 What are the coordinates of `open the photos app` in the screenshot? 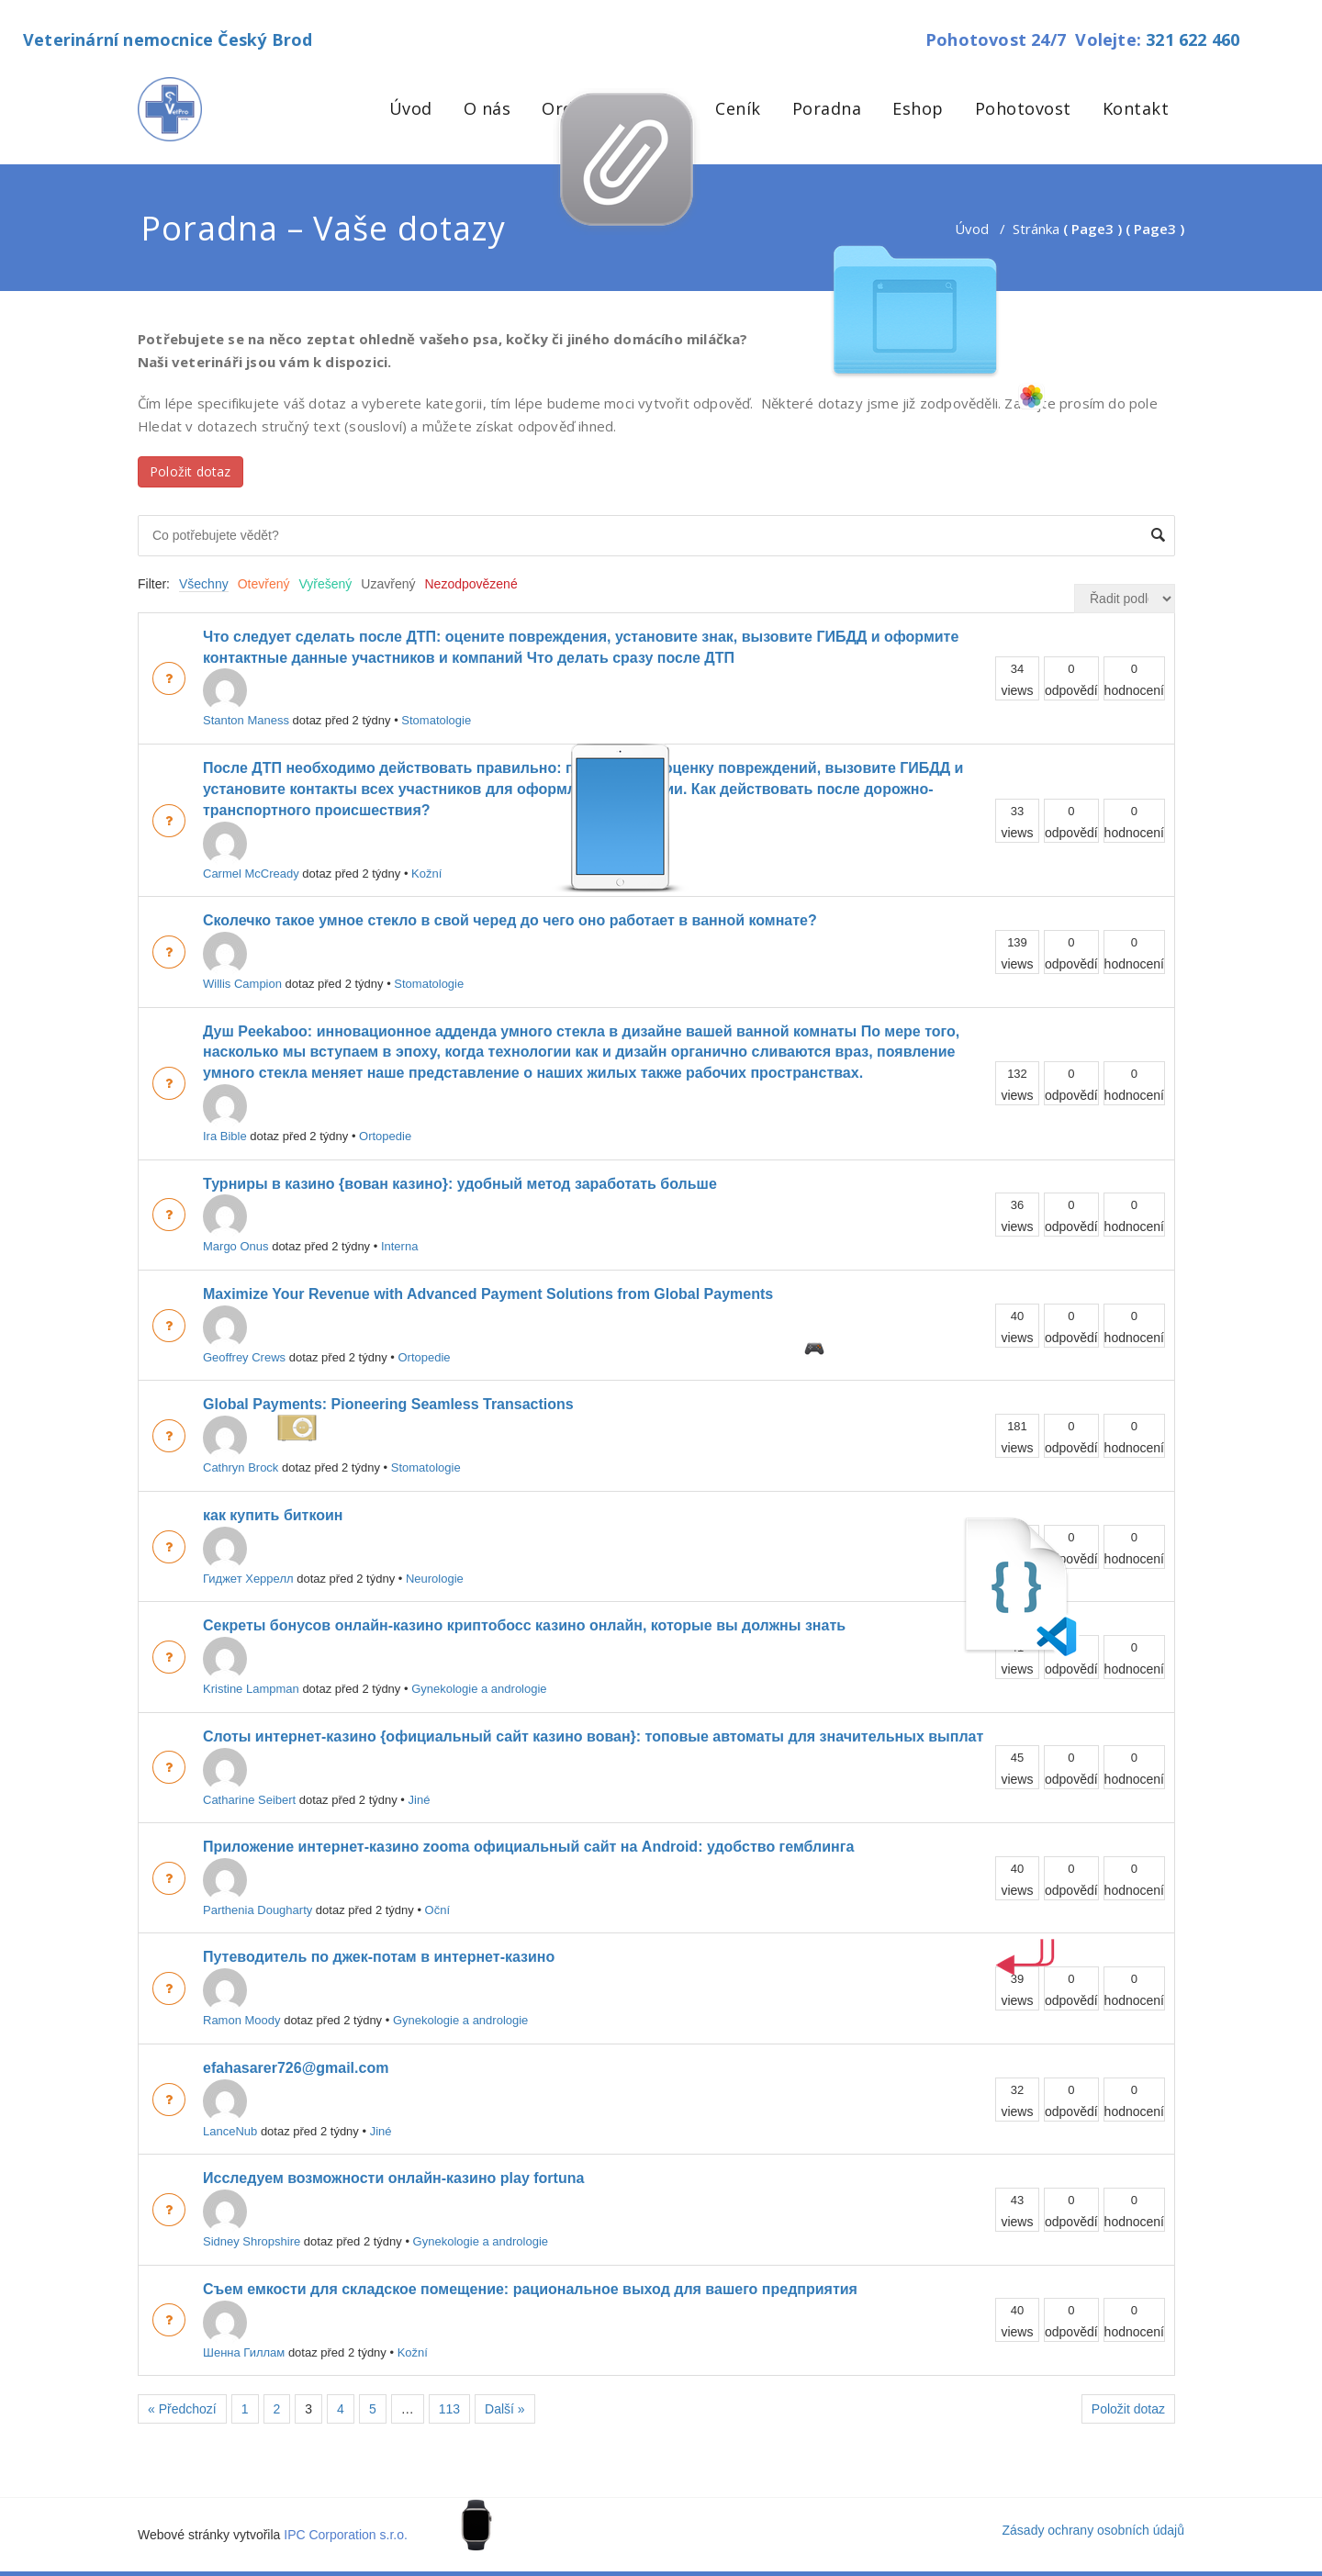 It's located at (1031, 396).